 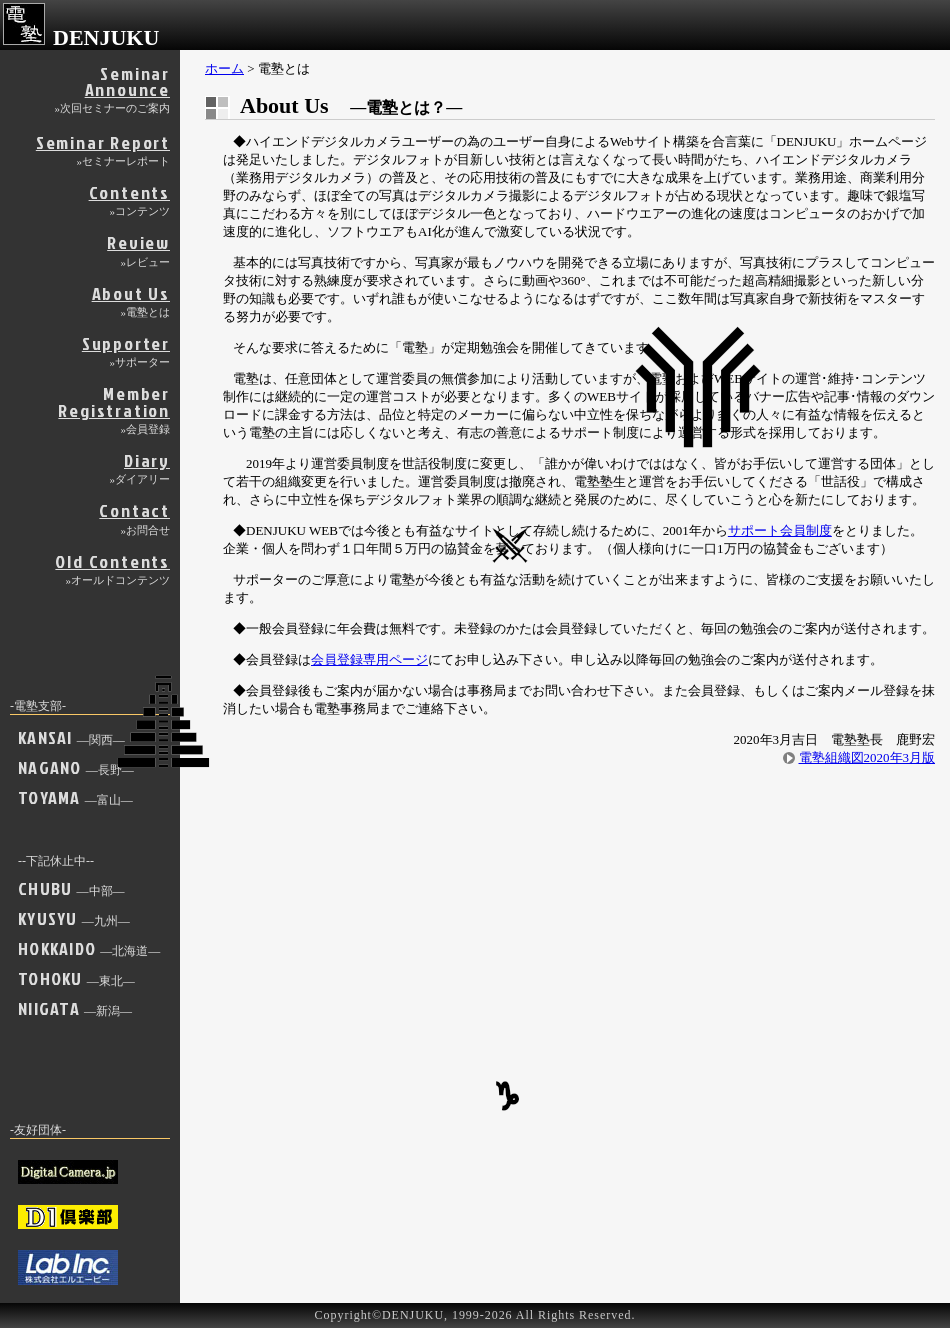 What do you see at coordinates (698, 387) in the screenshot?
I see `enter the slumbering sanctuary area` at bounding box center [698, 387].